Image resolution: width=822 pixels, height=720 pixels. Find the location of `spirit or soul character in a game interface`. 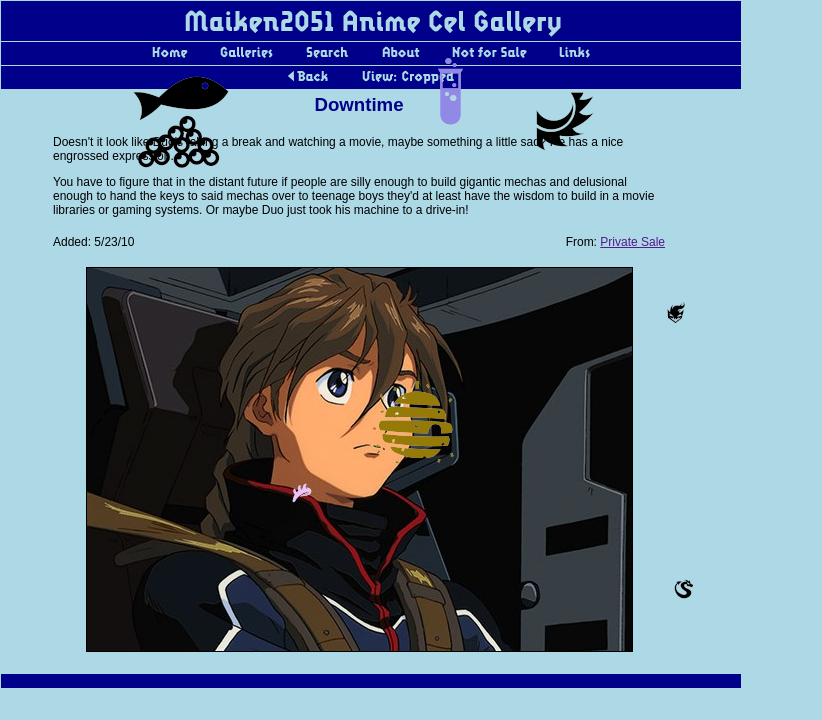

spirit or soul character in a game interface is located at coordinates (675, 312).